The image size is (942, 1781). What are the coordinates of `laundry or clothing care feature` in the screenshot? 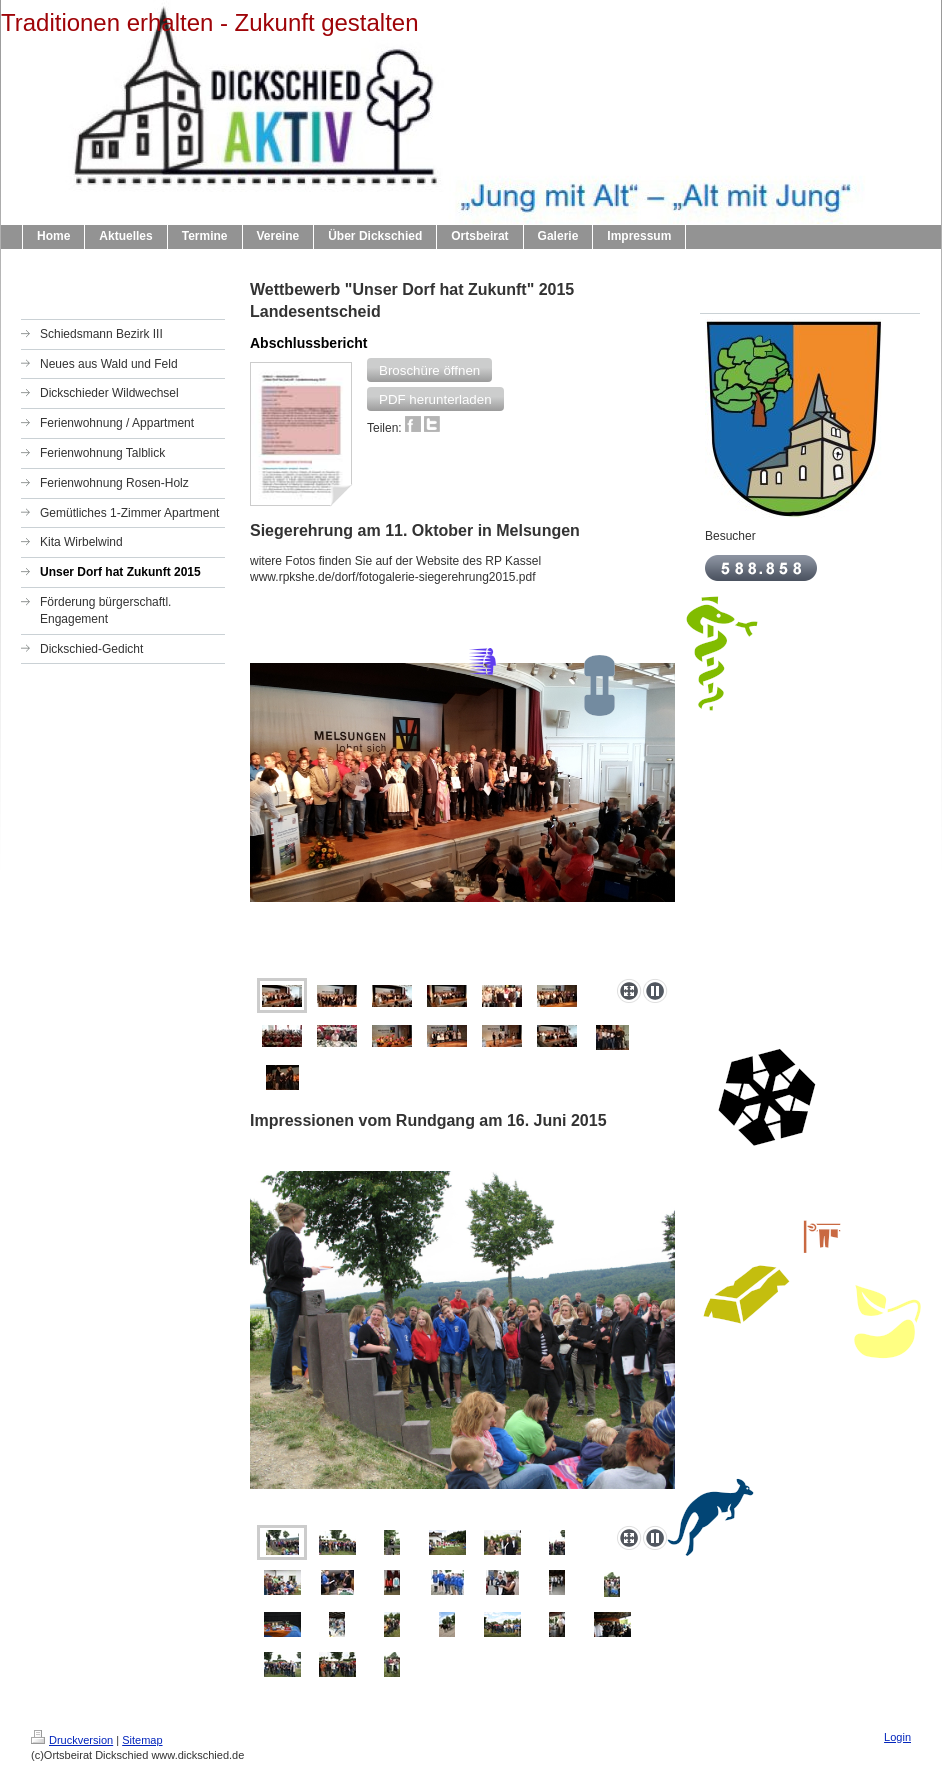 It's located at (822, 1235).